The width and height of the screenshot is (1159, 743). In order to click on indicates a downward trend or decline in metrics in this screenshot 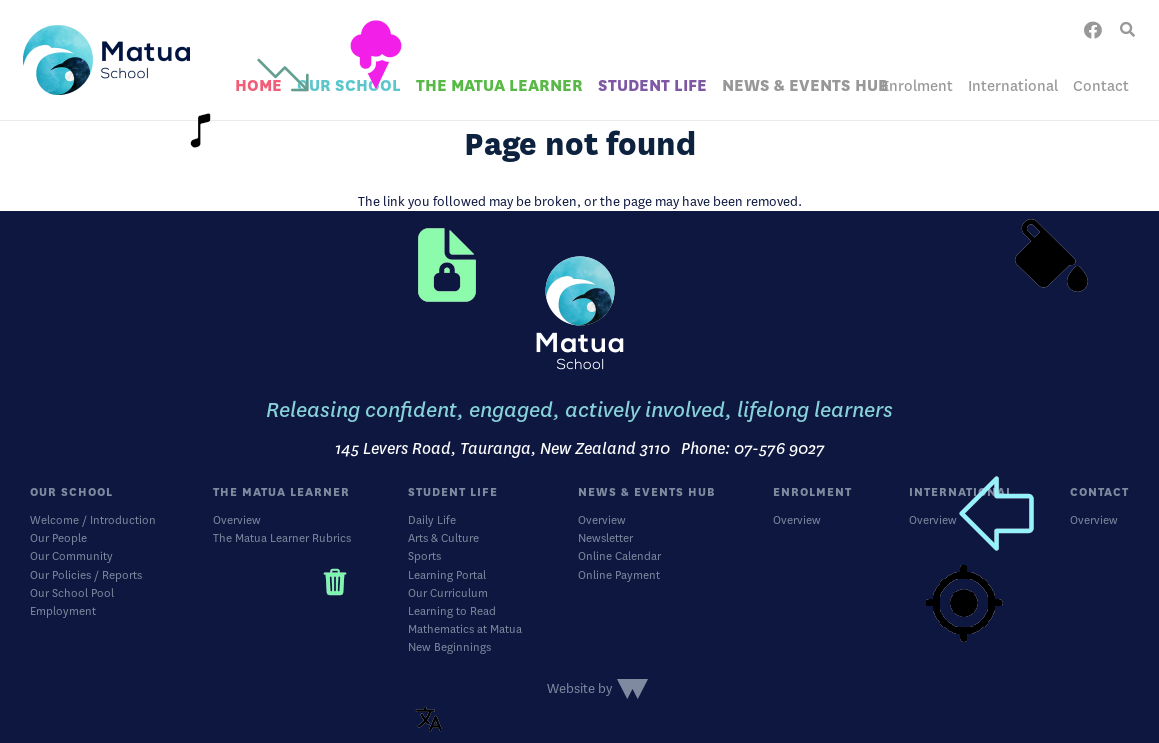, I will do `click(283, 75)`.